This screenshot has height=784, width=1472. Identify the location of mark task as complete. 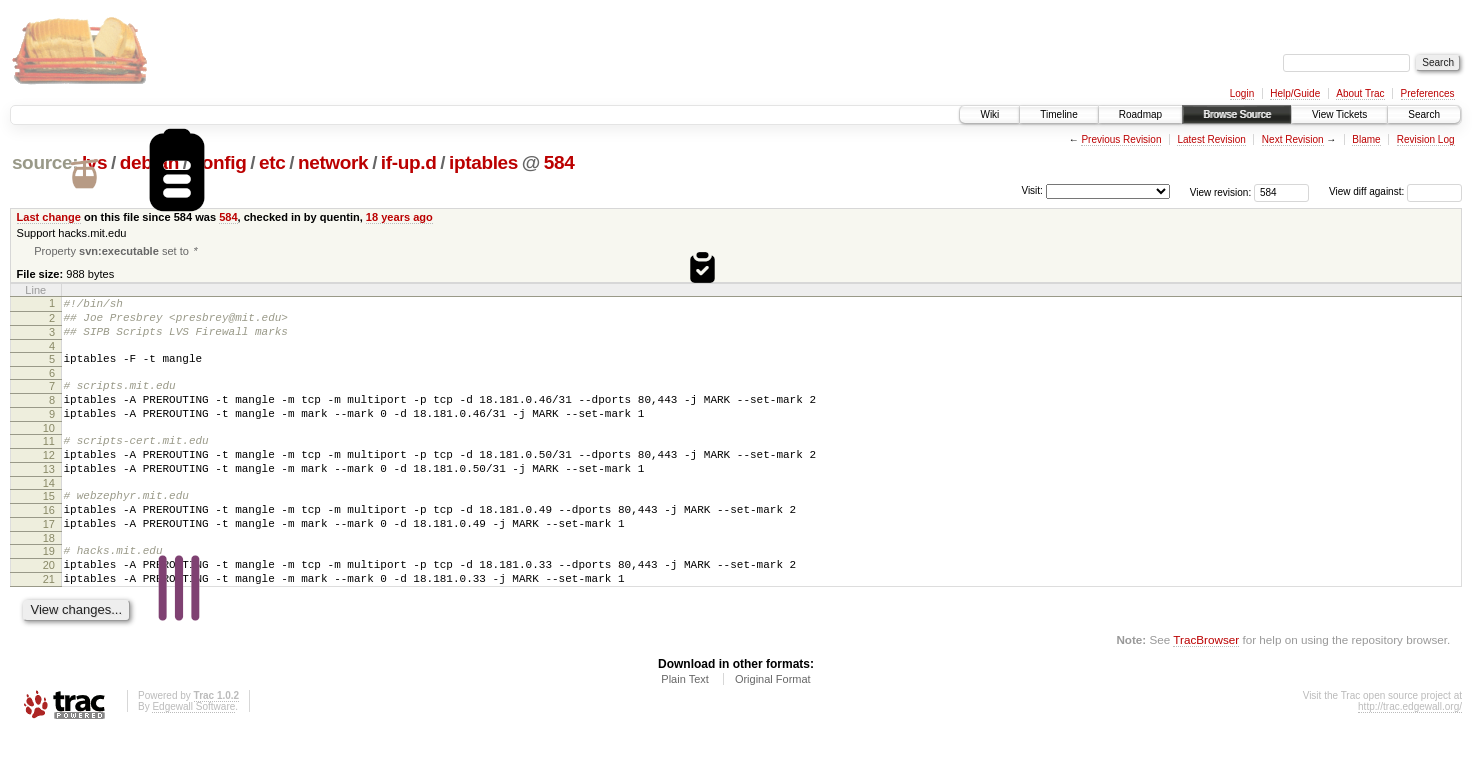
(702, 267).